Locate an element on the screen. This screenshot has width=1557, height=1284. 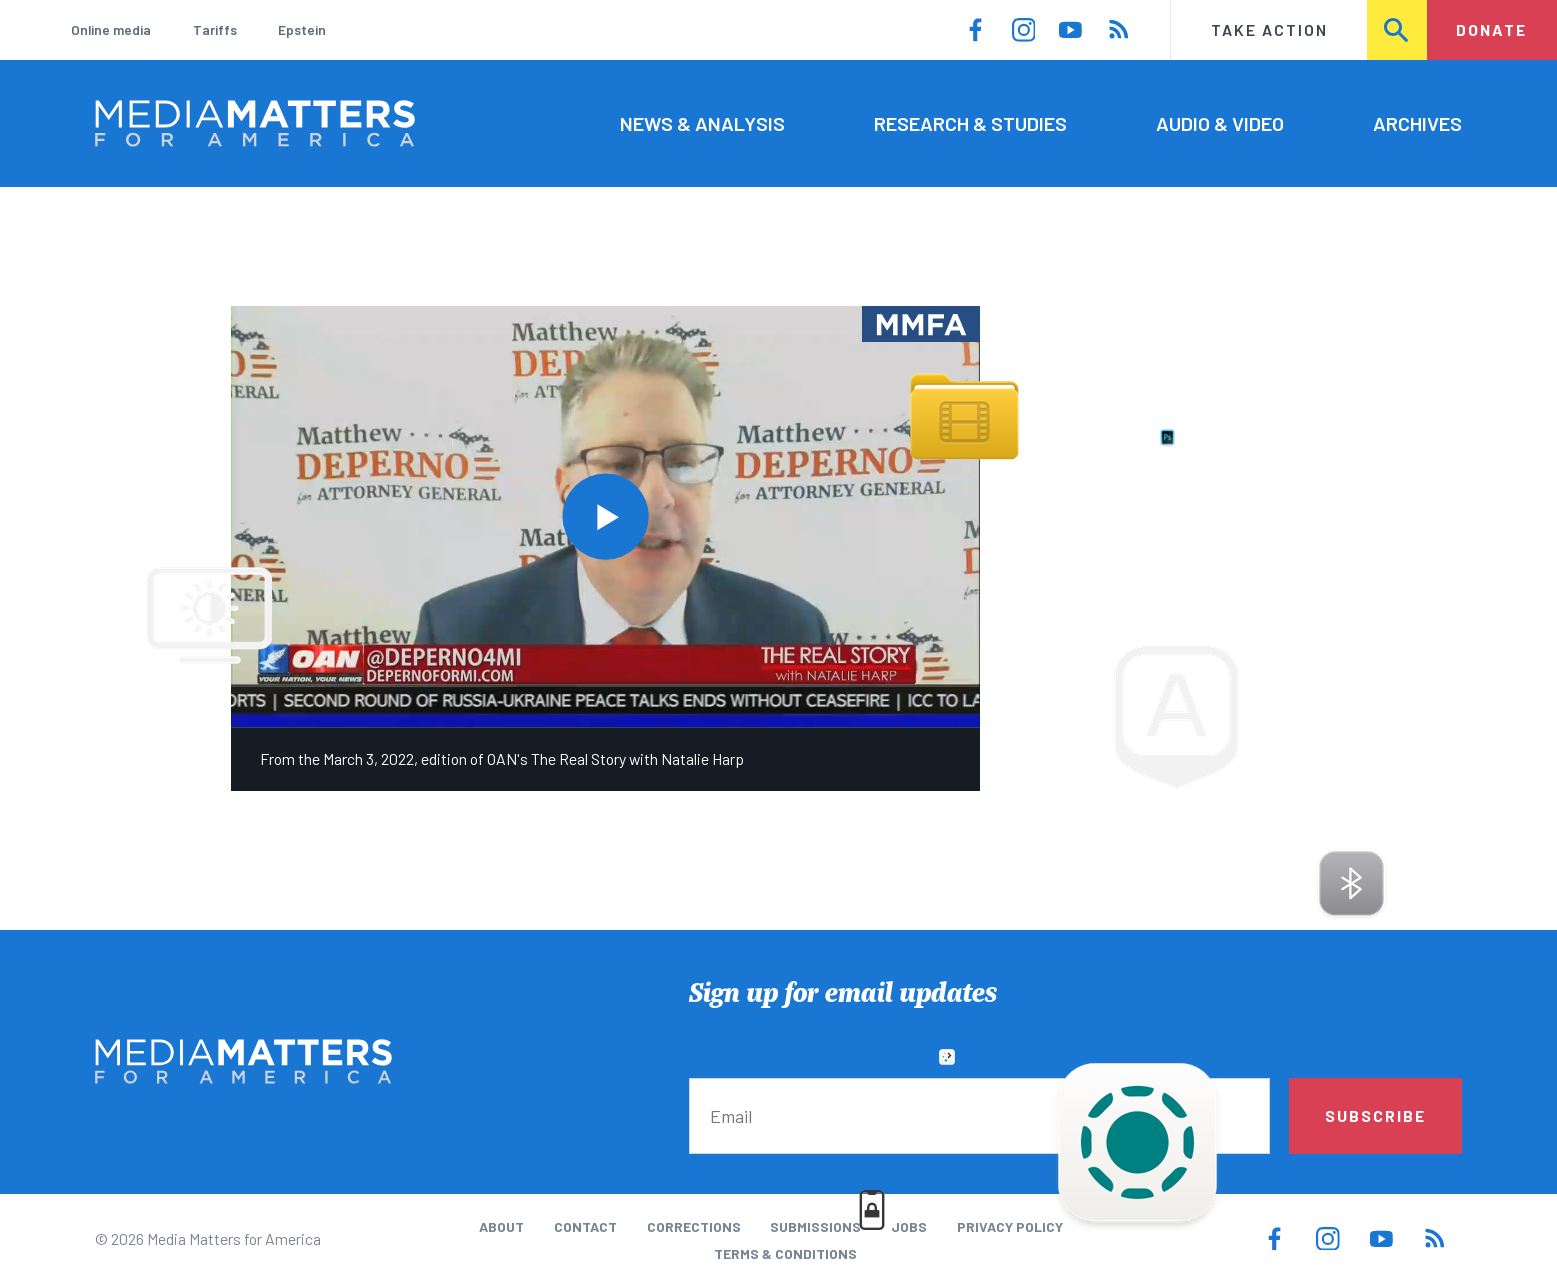
open the KDE Plasma application menu is located at coordinates (947, 1057).